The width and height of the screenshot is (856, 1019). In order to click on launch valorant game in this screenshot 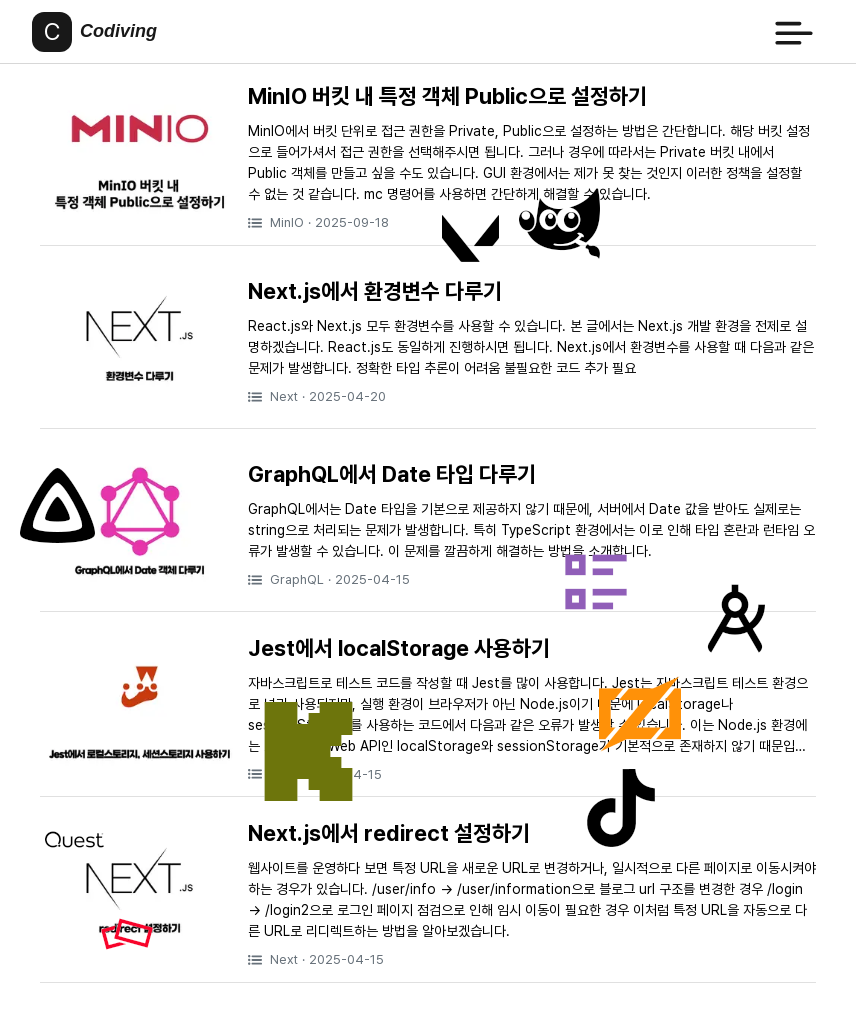, I will do `click(470, 238)`.